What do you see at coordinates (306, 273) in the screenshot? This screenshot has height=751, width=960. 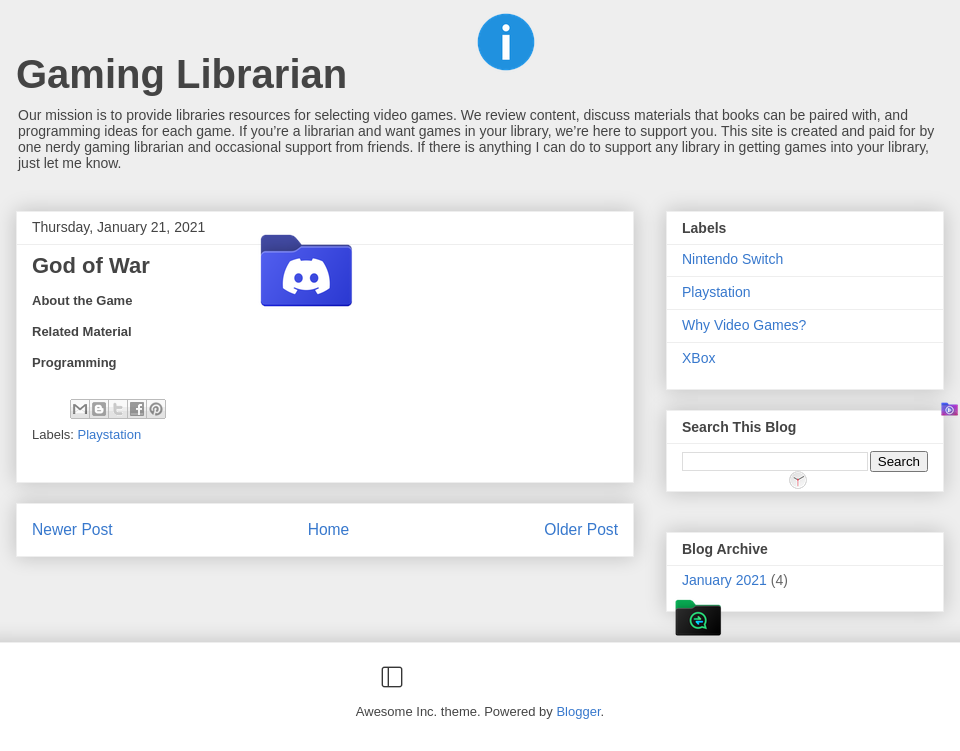 I see `folder for discord-related files` at bounding box center [306, 273].